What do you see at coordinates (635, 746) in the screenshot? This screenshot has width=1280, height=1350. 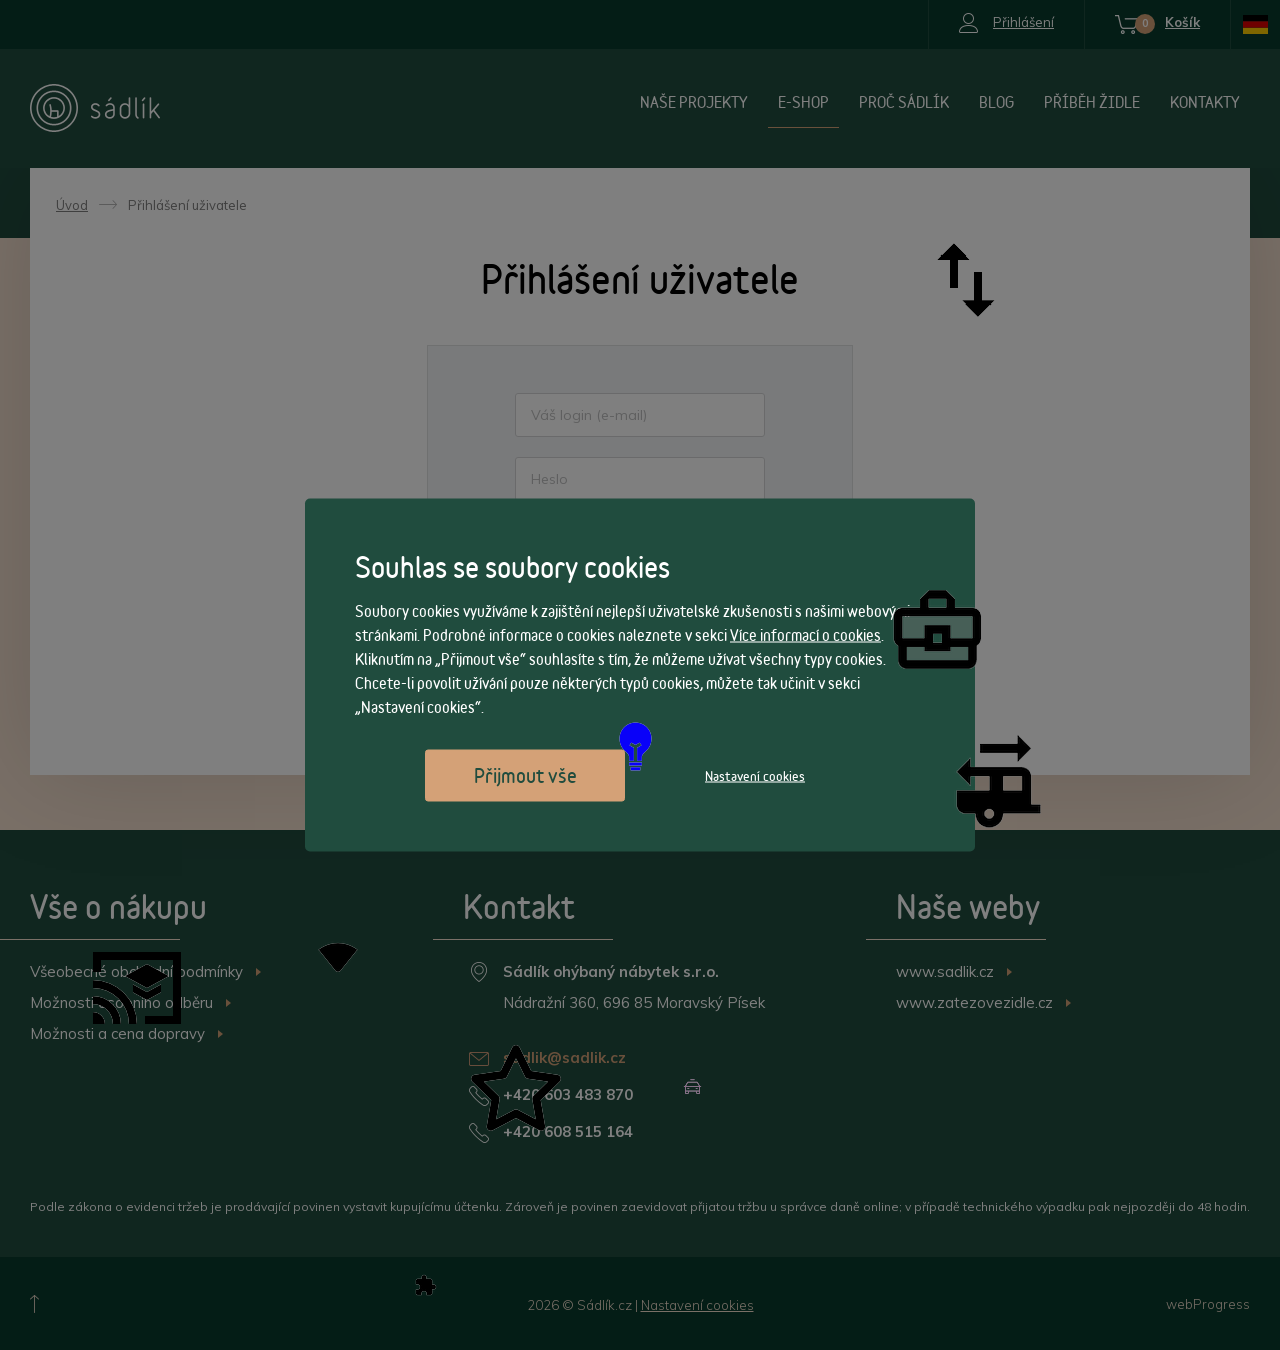 I see `access tips or suggestions` at bounding box center [635, 746].